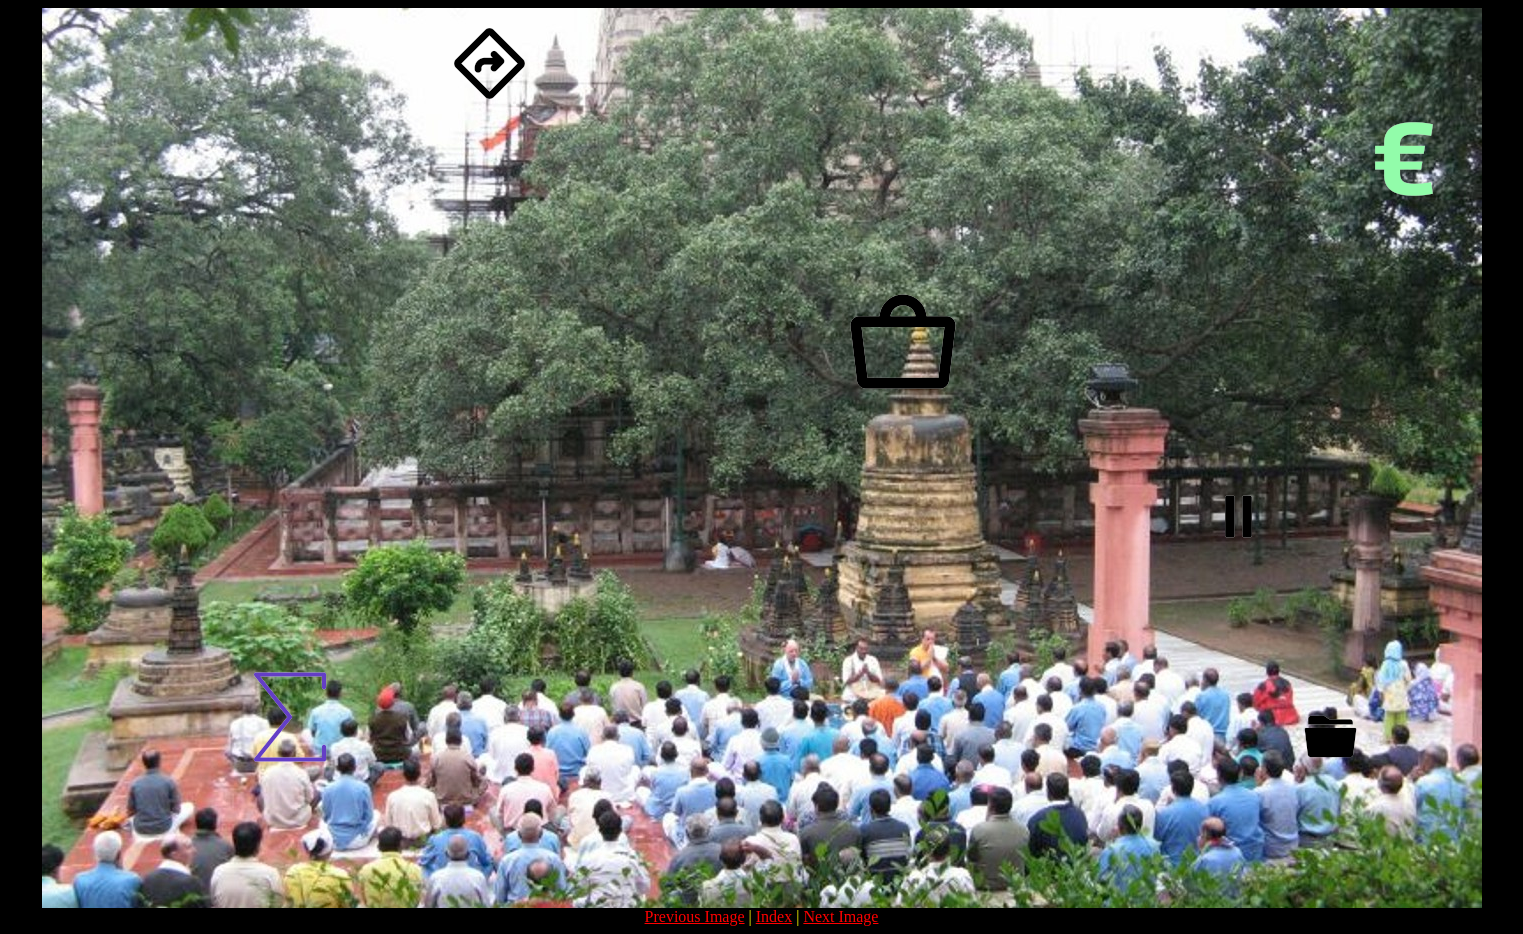  I want to click on view prices in euros, so click(1404, 159).